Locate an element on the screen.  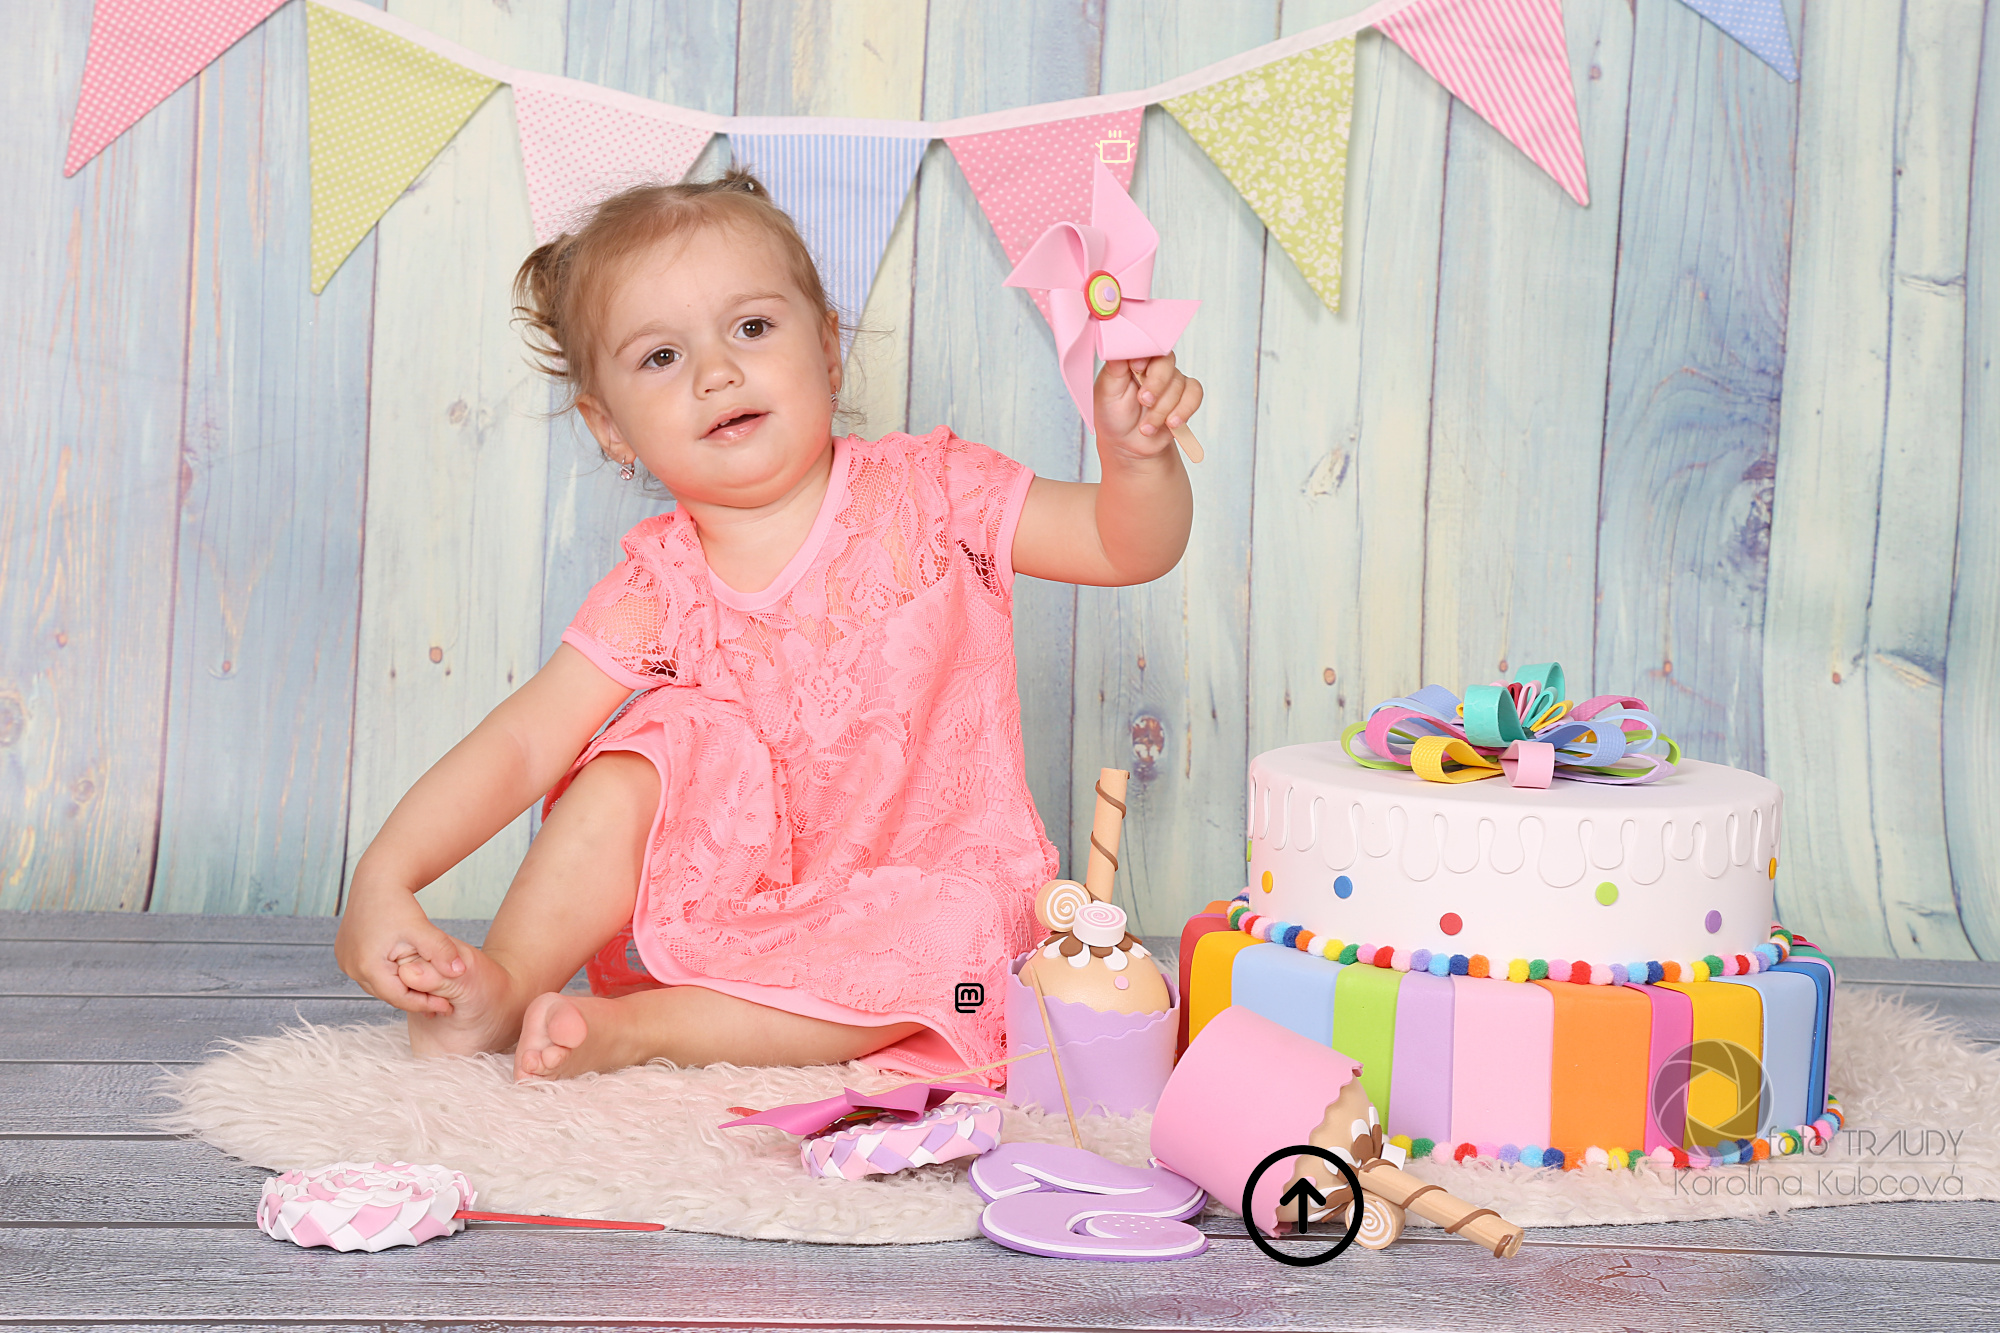
scroll to top of page is located at coordinates (1303, 1206).